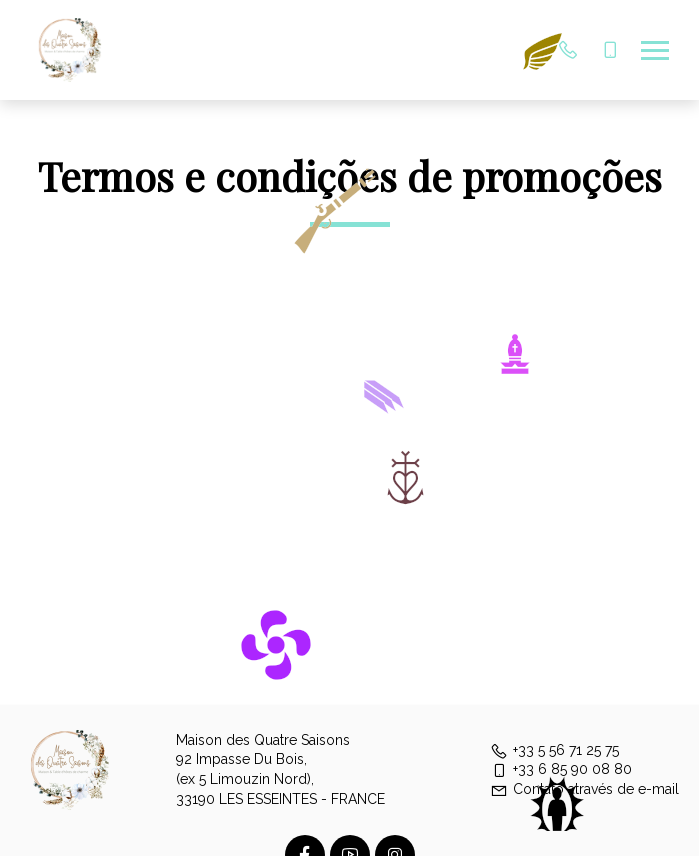 The width and height of the screenshot is (699, 856). Describe the element at coordinates (542, 51) in the screenshot. I see `indicates premium or liberty status` at that location.